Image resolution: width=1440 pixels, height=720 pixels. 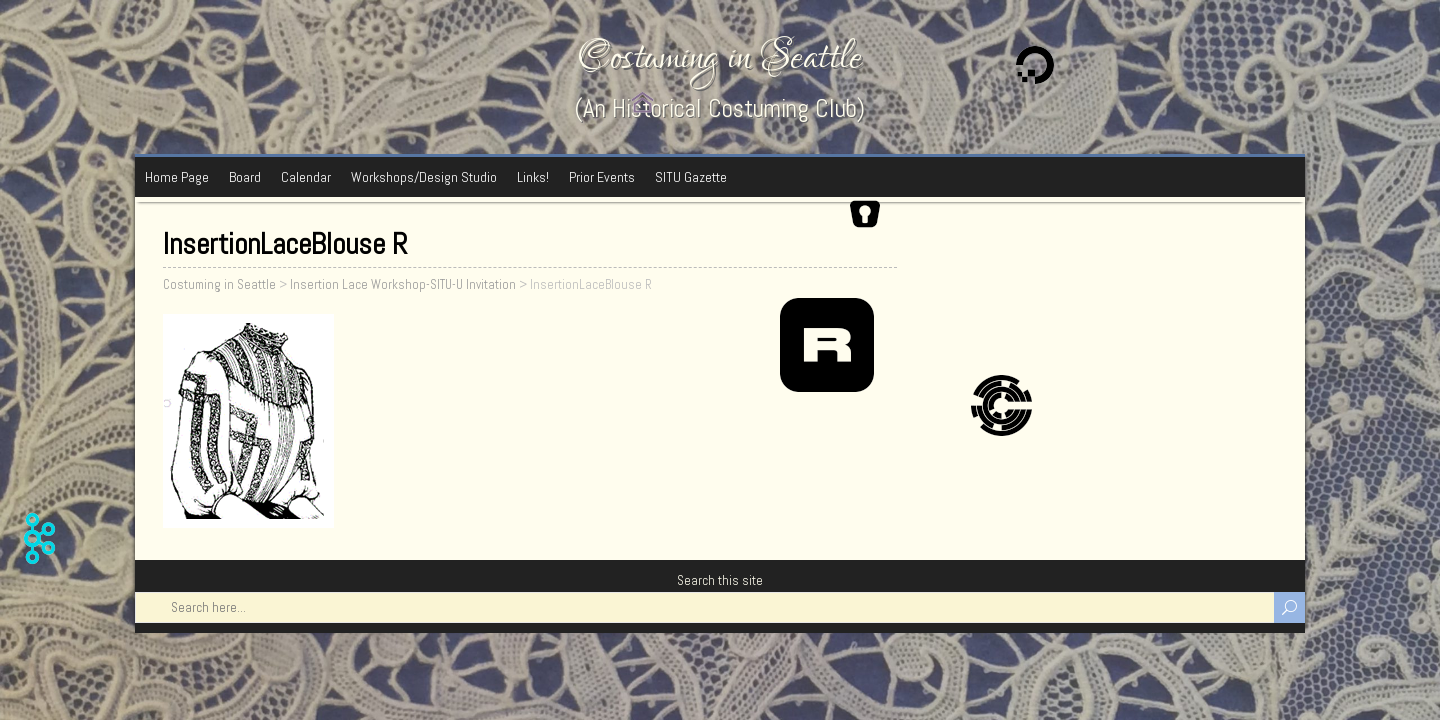 I want to click on DigitalOcean logo, so click(x=1035, y=65).